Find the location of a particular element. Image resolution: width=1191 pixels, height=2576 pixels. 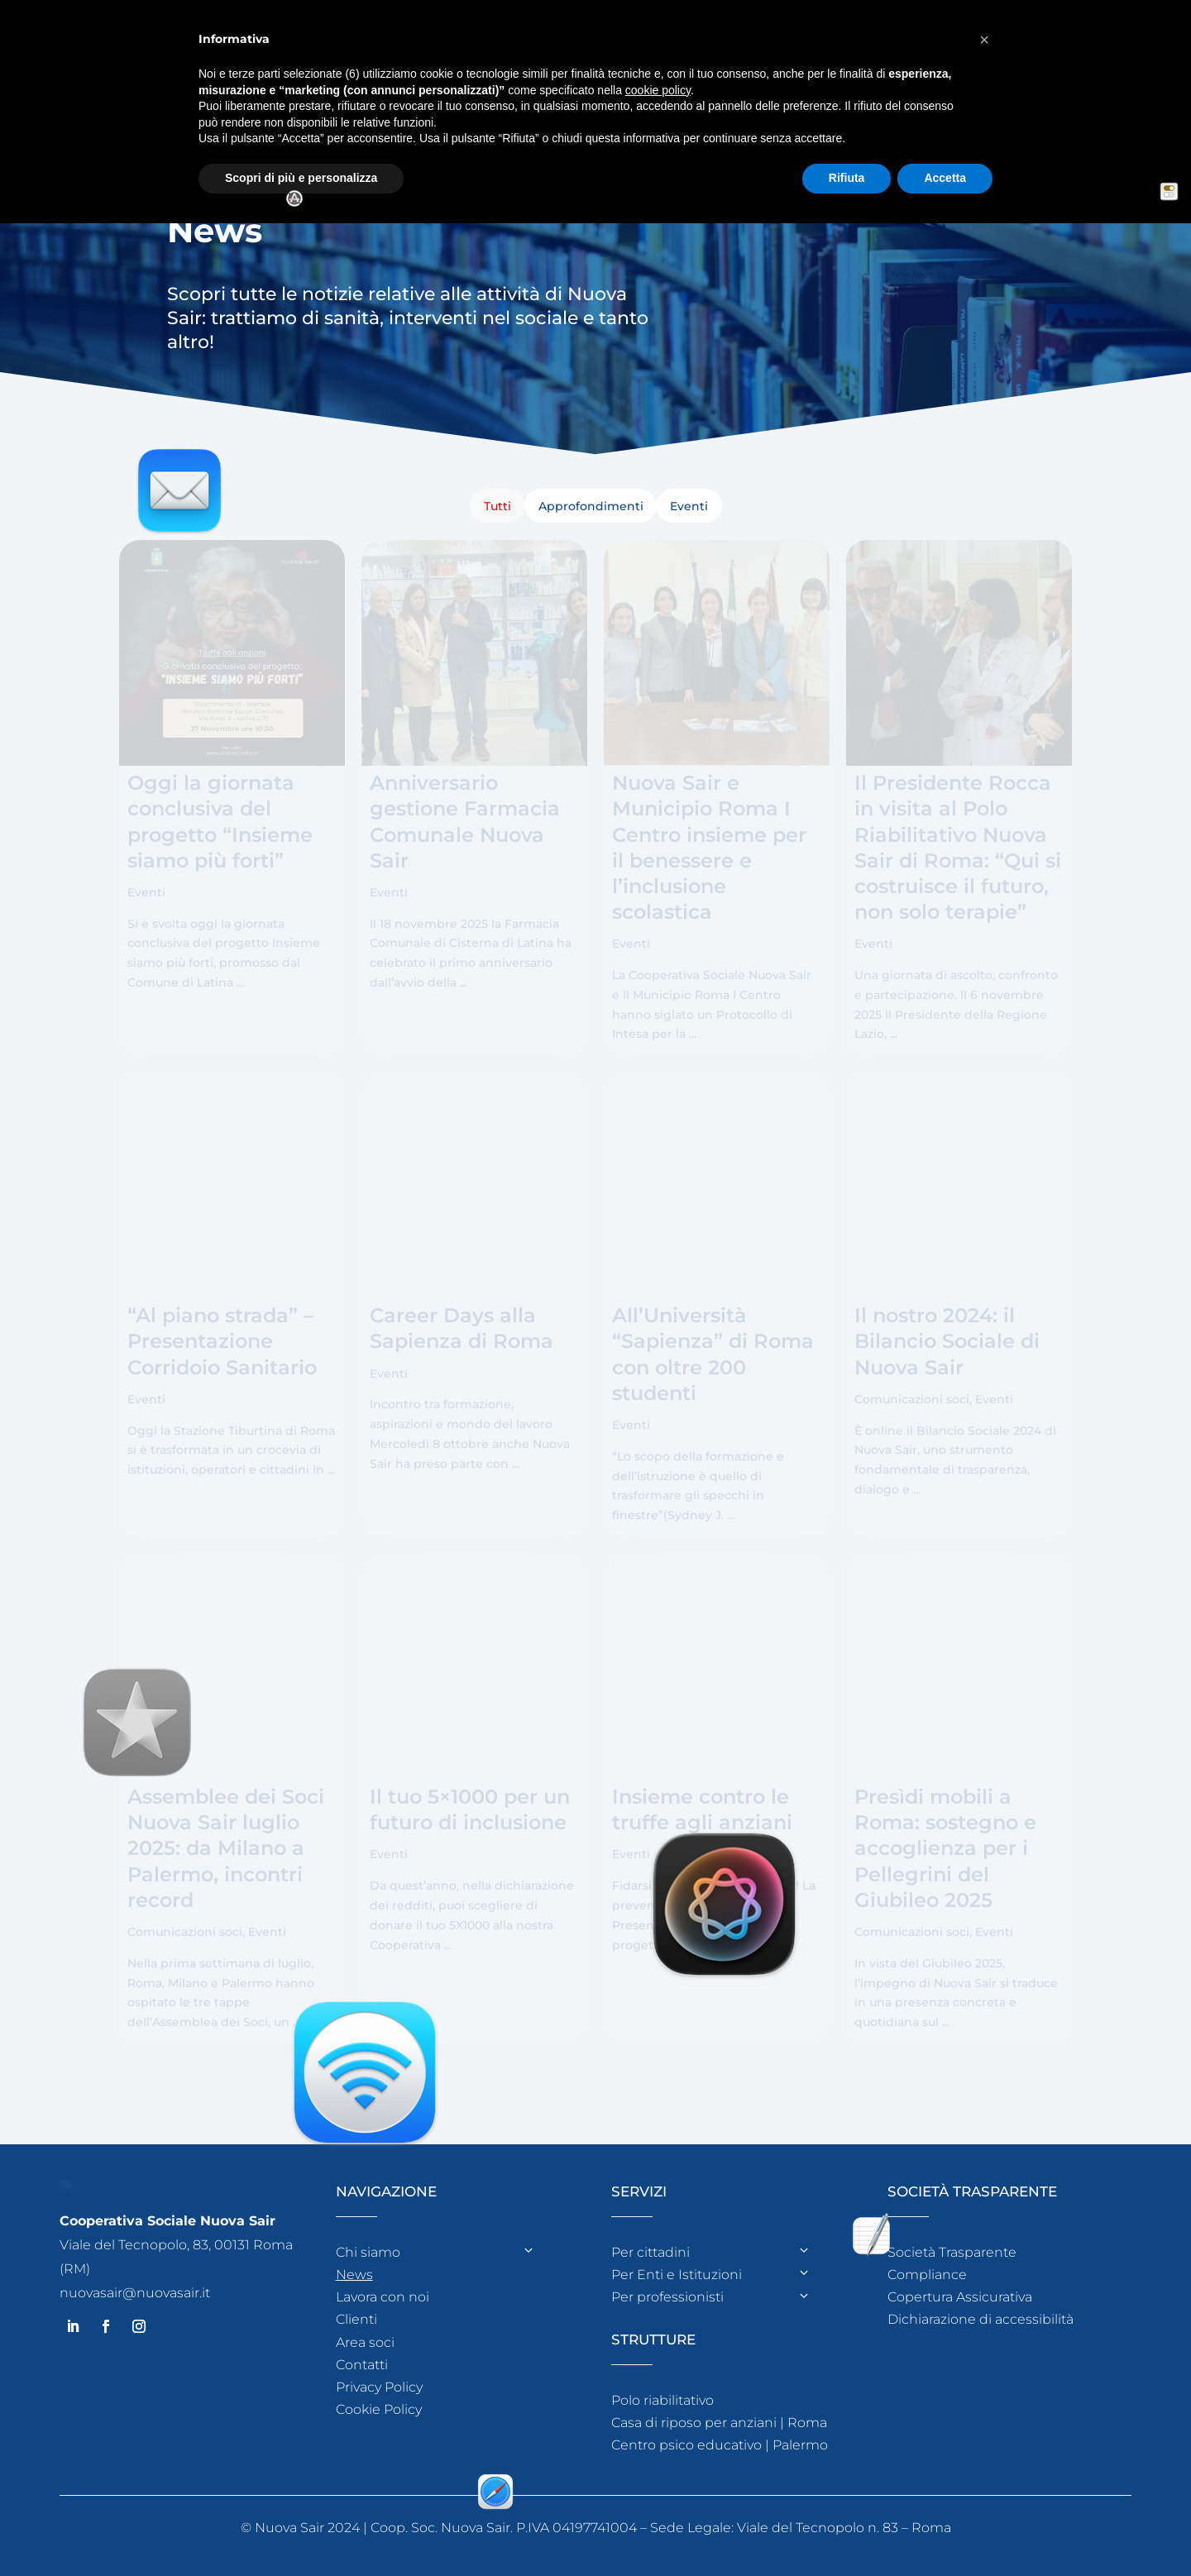

open TextEdit app for basic text editing is located at coordinates (871, 2235).